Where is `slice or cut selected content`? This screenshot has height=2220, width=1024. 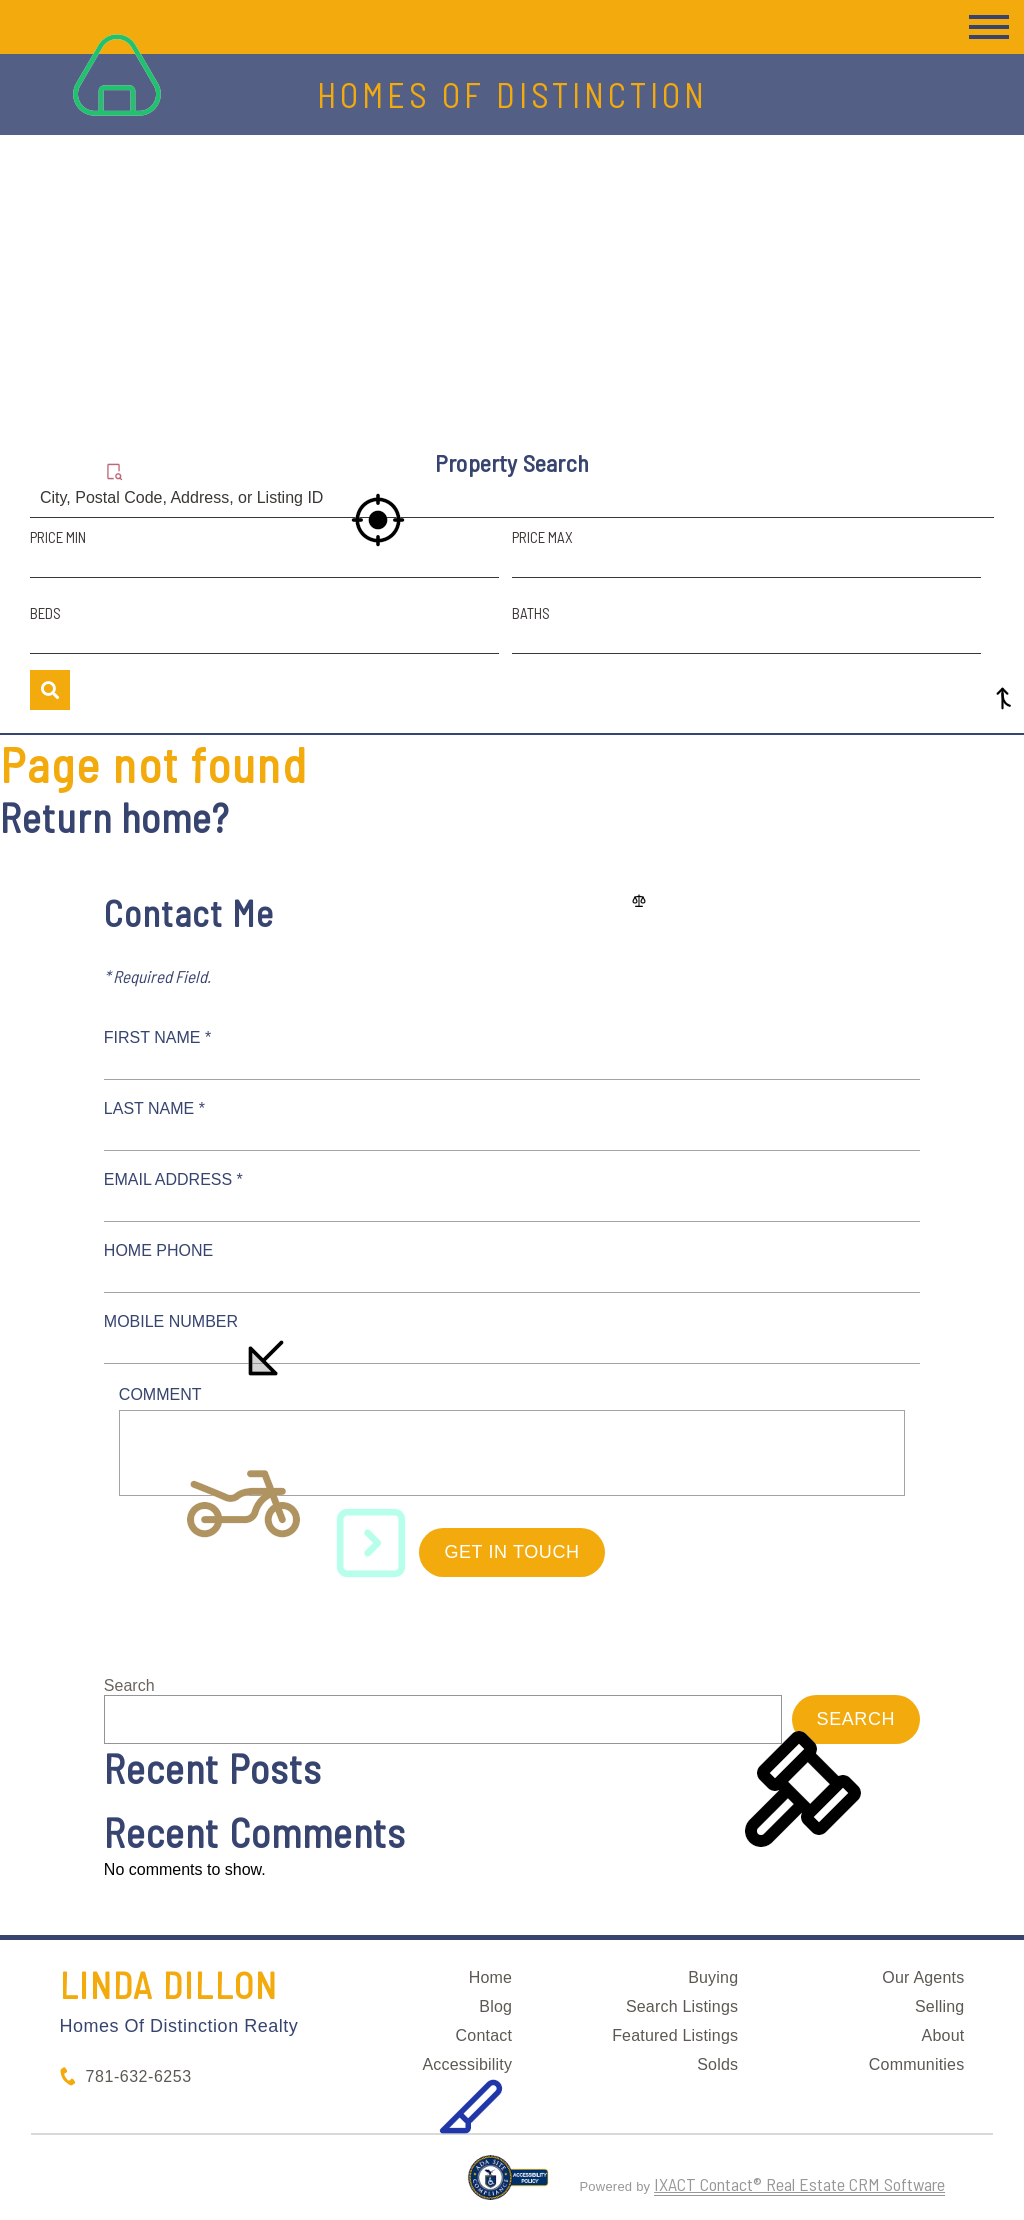 slice or cut selected content is located at coordinates (471, 2108).